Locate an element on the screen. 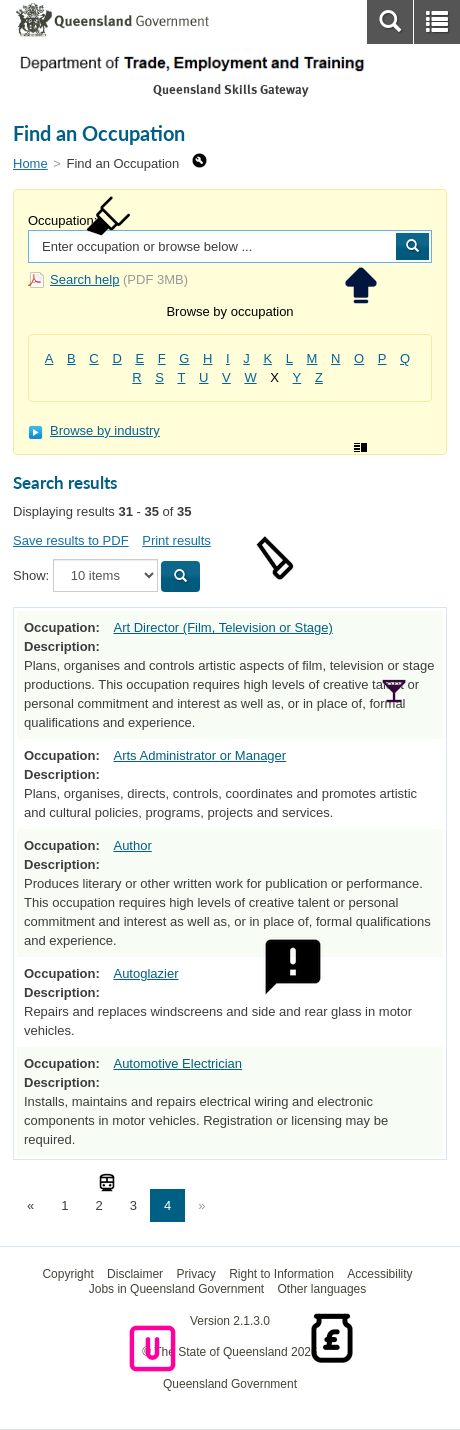  get subway or metro directions is located at coordinates (107, 1183).